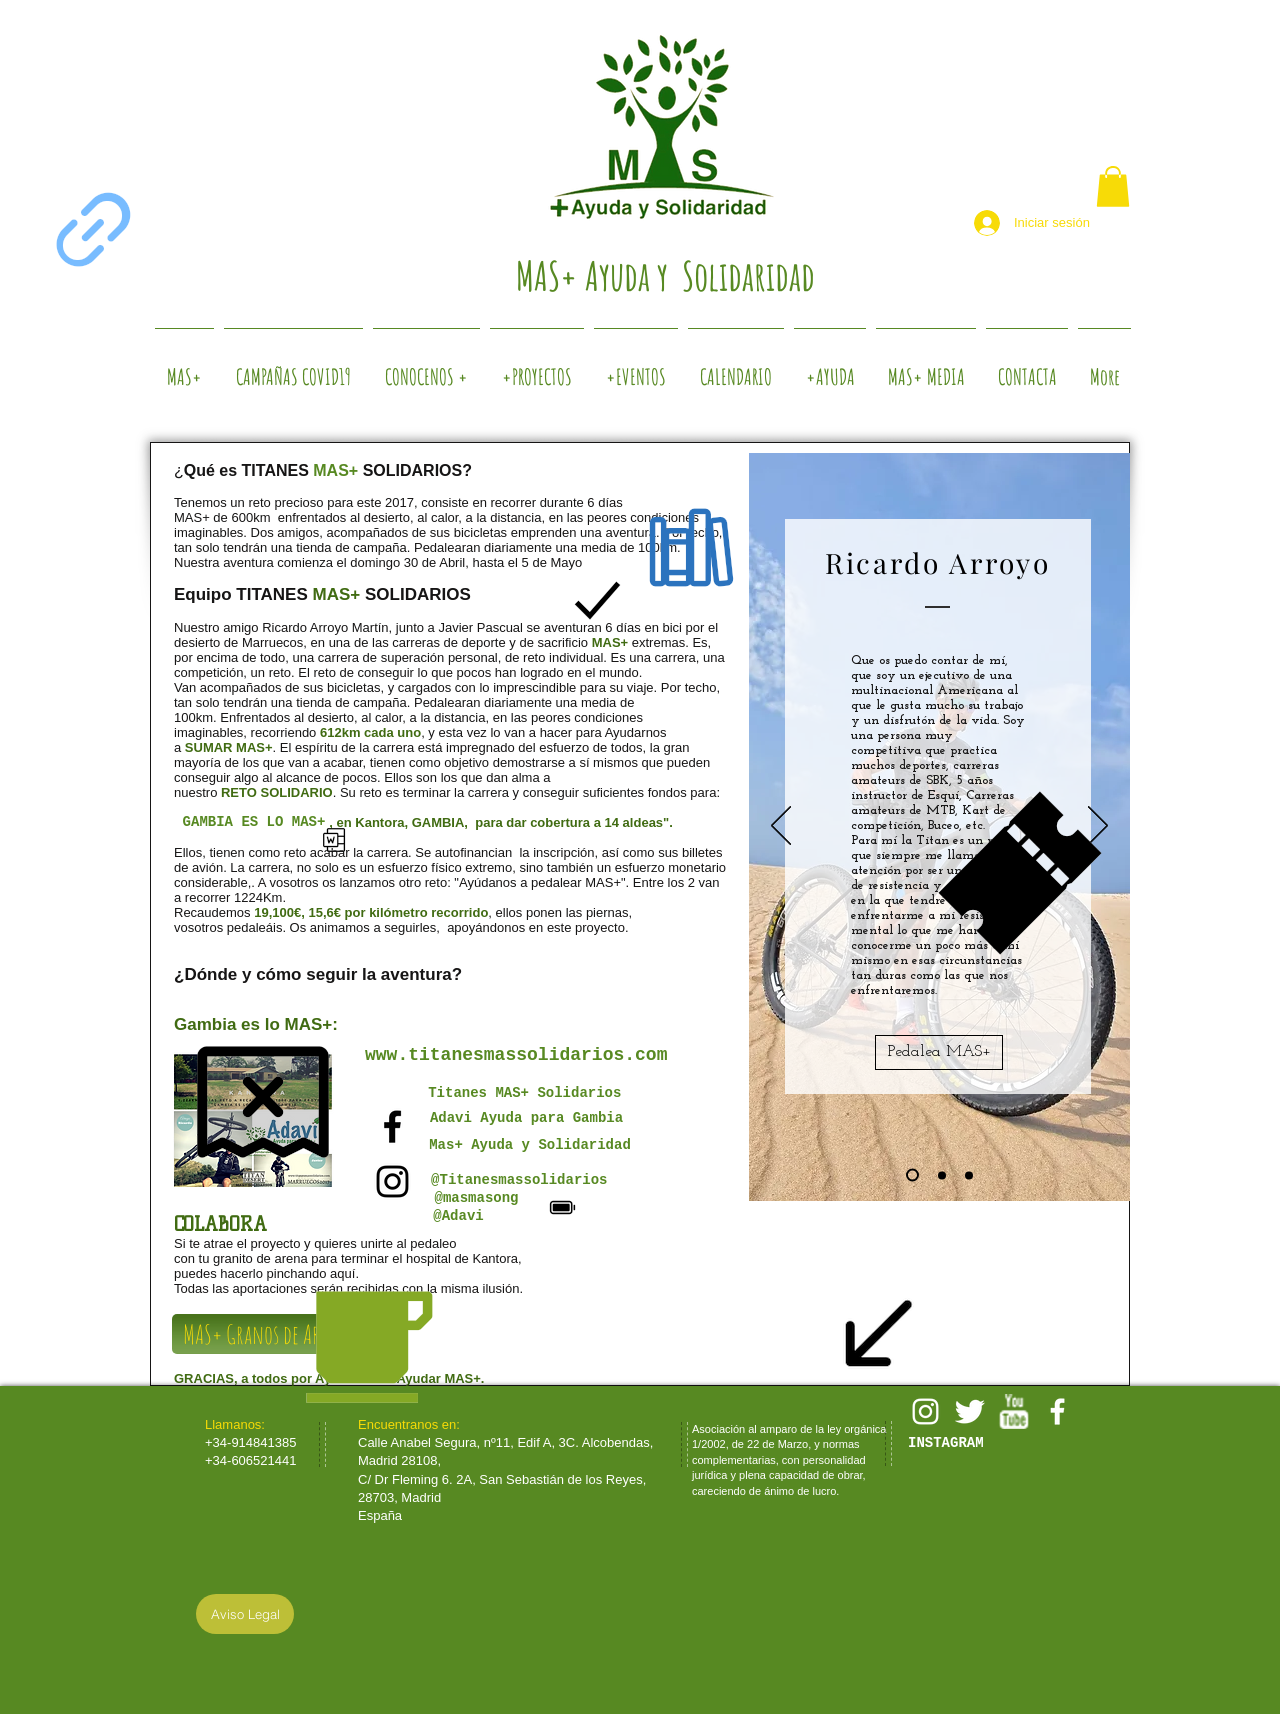 The height and width of the screenshot is (1714, 1280). Describe the element at coordinates (877, 1334) in the screenshot. I see `indicates an incoming call was received` at that location.